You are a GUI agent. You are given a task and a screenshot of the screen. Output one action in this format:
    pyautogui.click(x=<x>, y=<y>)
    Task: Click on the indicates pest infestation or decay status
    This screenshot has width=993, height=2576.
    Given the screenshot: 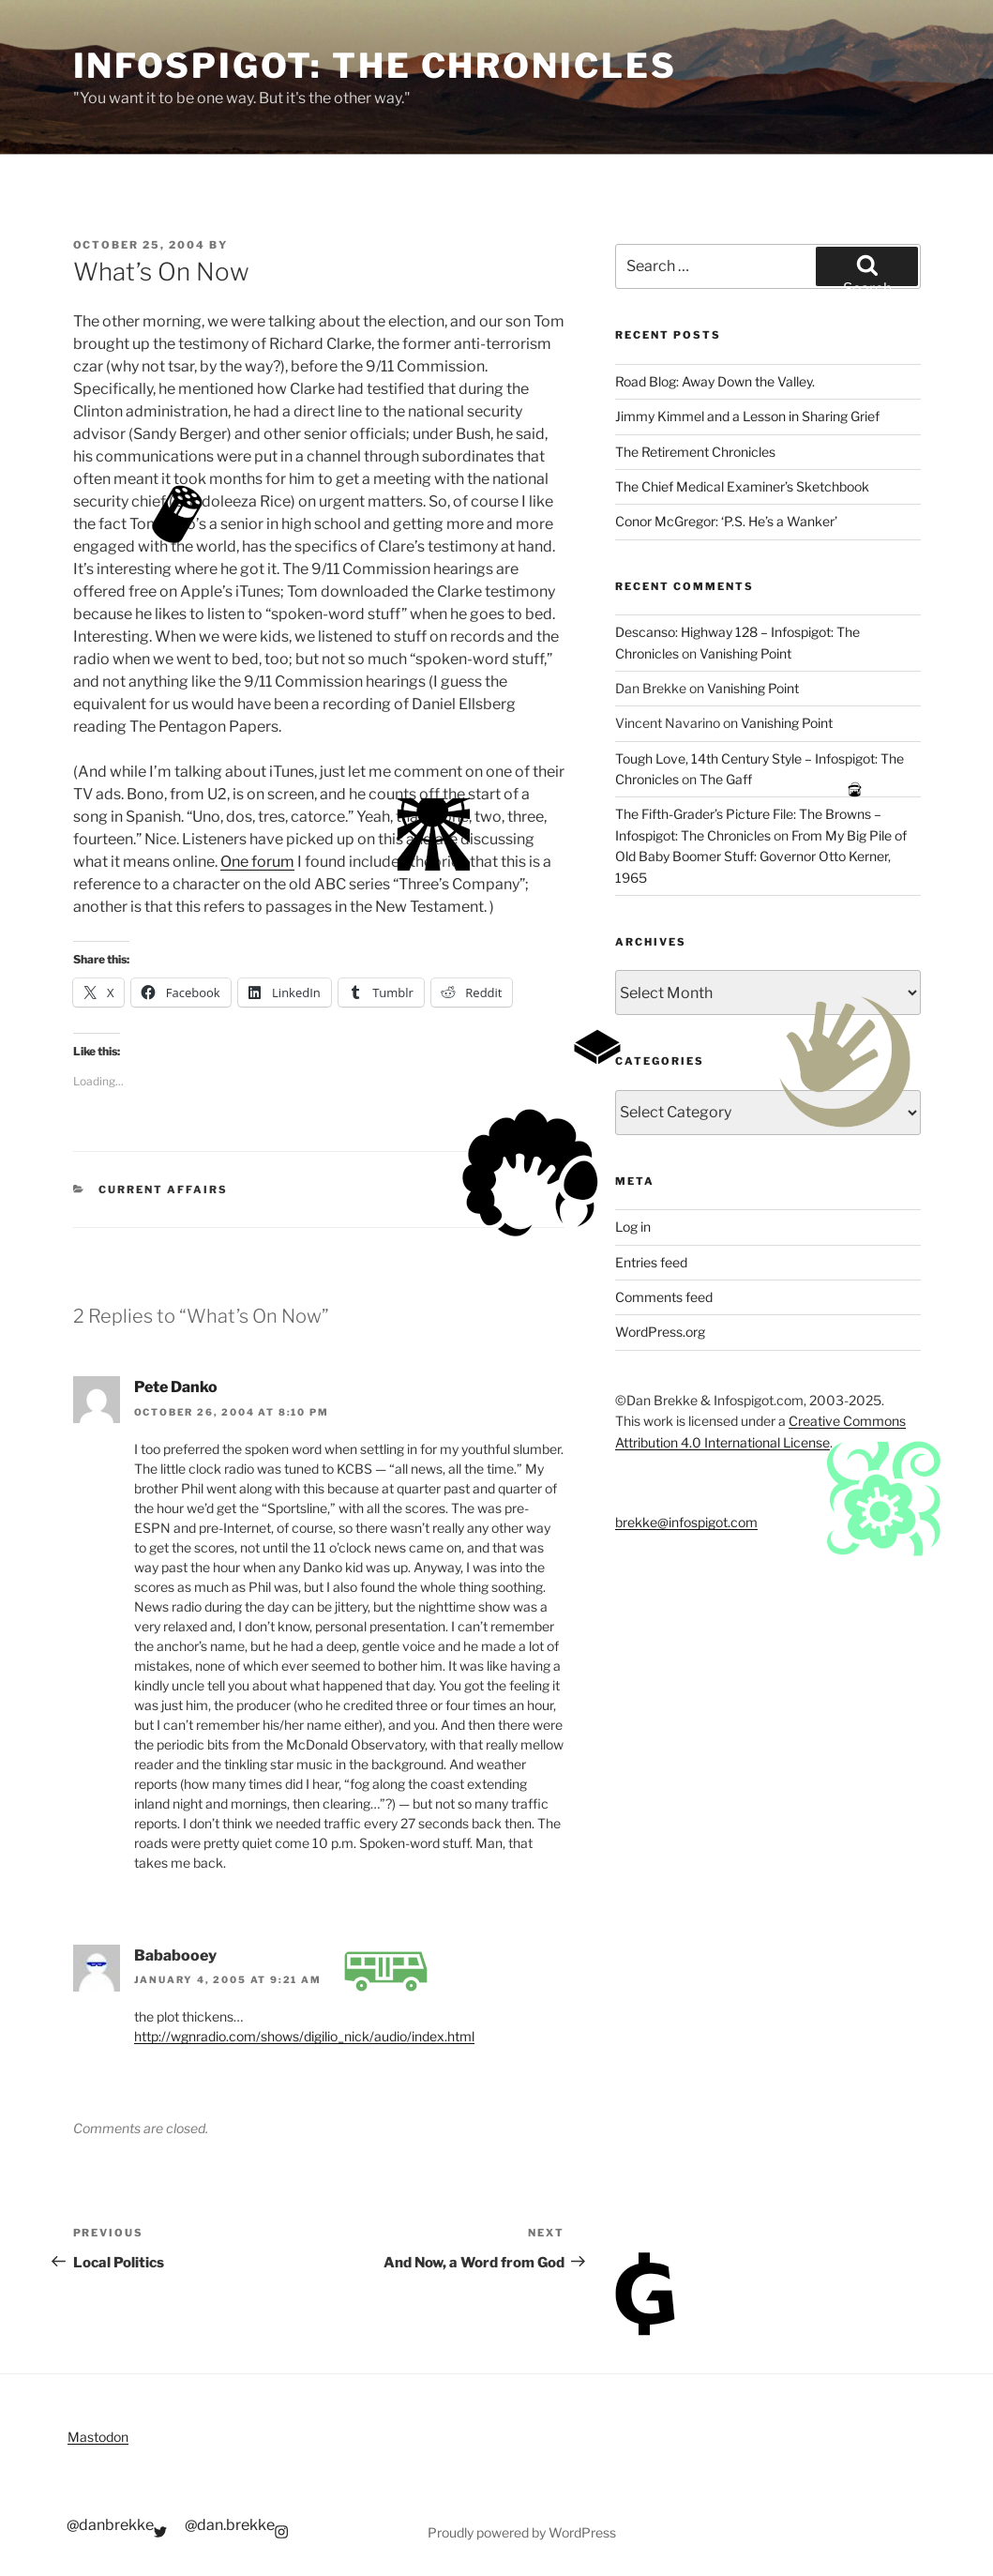 What is the action you would take?
    pyautogui.click(x=529, y=1176)
    